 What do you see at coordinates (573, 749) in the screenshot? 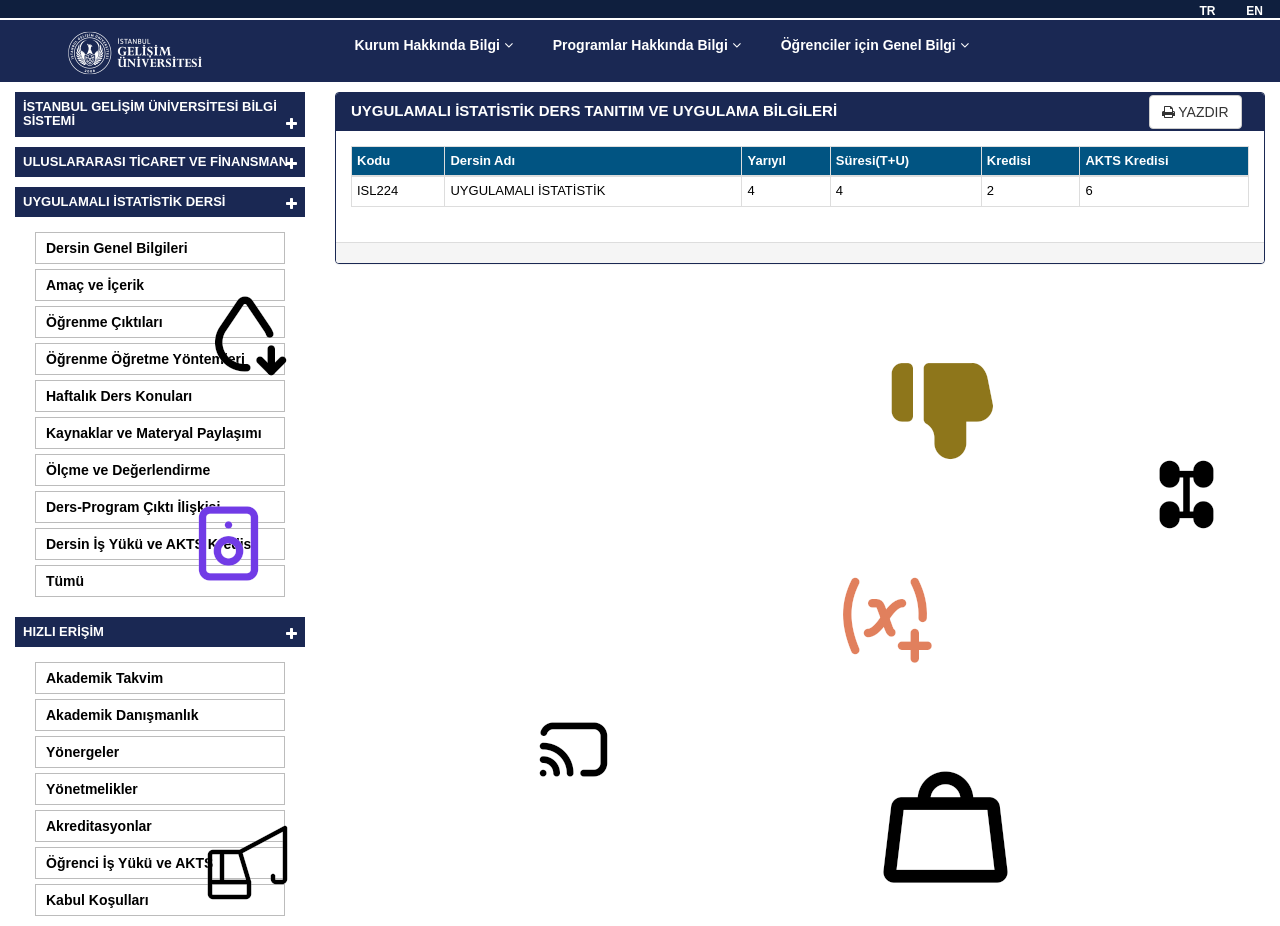
I see `cast your screen to a nearby device` at bounding box center [573, 749].